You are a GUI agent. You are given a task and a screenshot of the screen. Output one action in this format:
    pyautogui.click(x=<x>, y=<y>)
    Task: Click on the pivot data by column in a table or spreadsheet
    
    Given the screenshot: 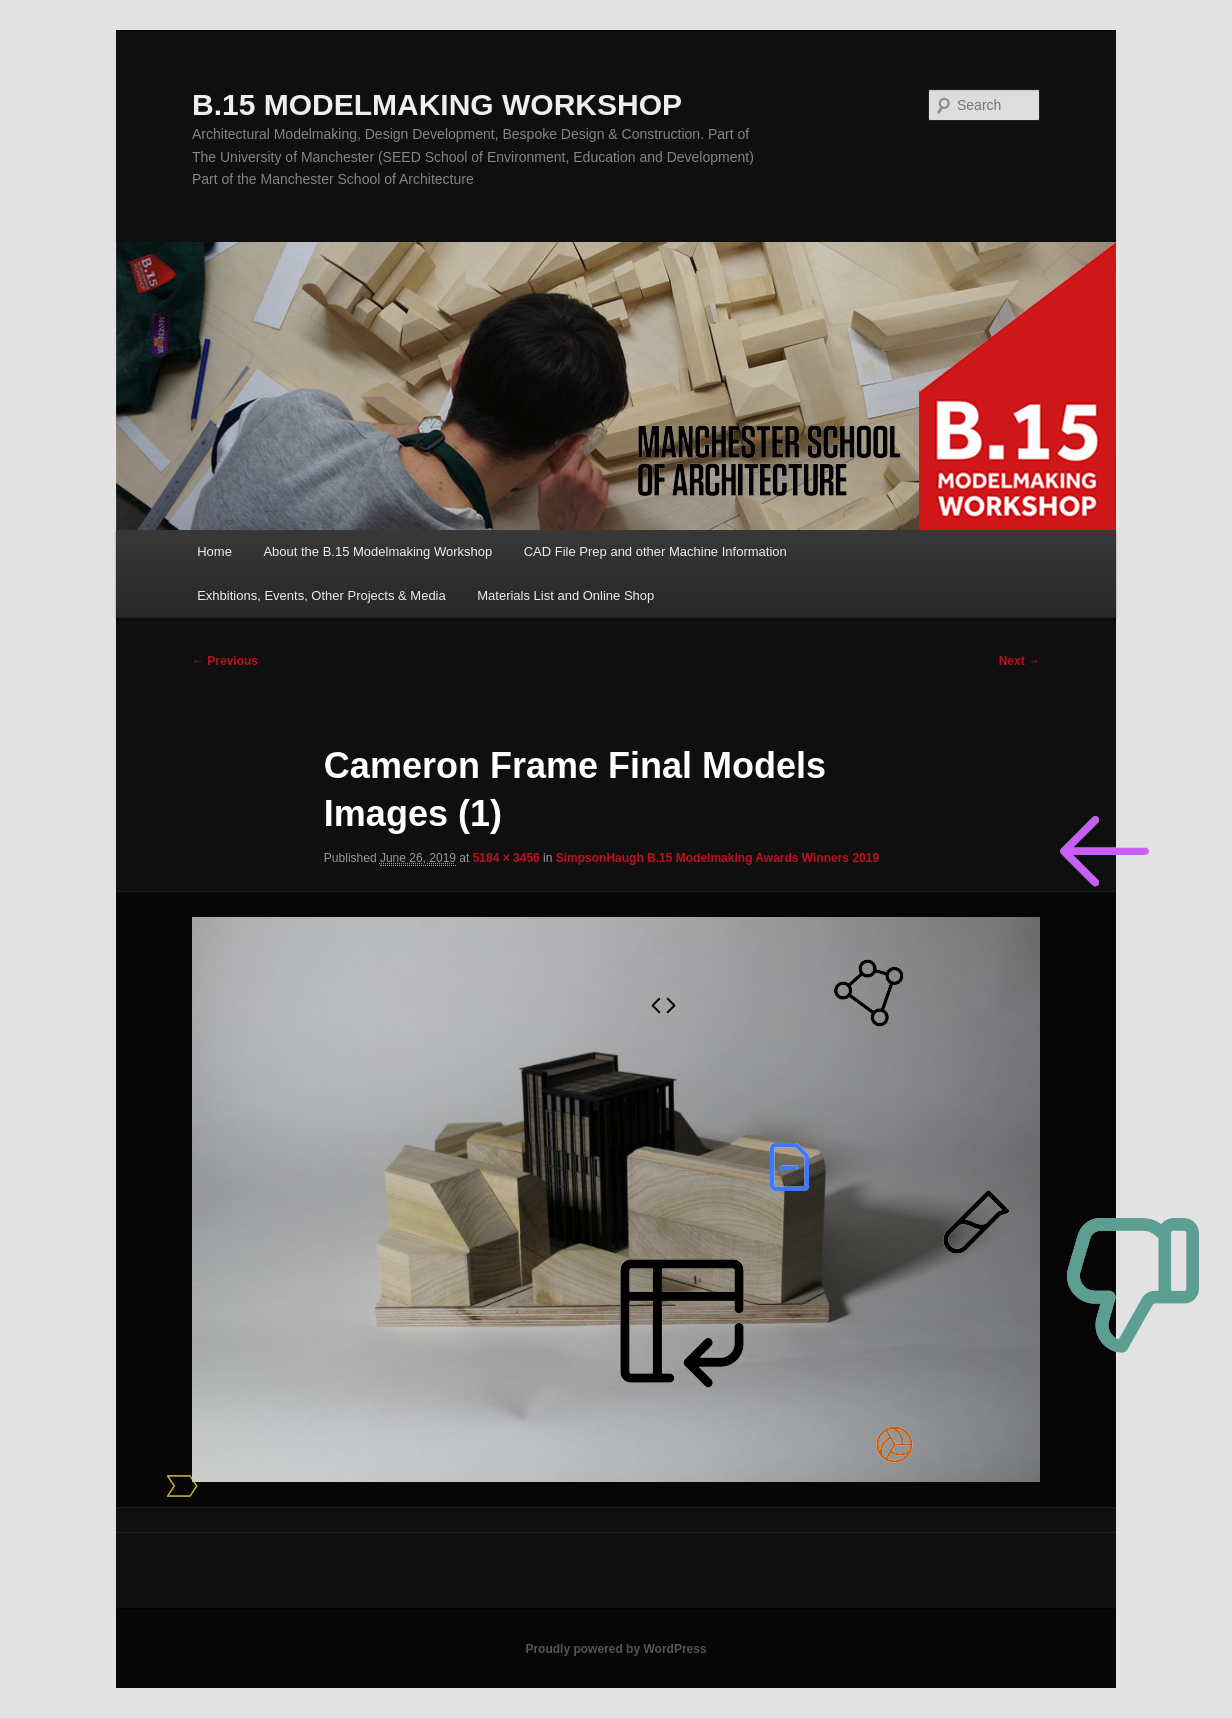 What is the action you would take?
    pyautogui.click(x=682, y=1321)
    